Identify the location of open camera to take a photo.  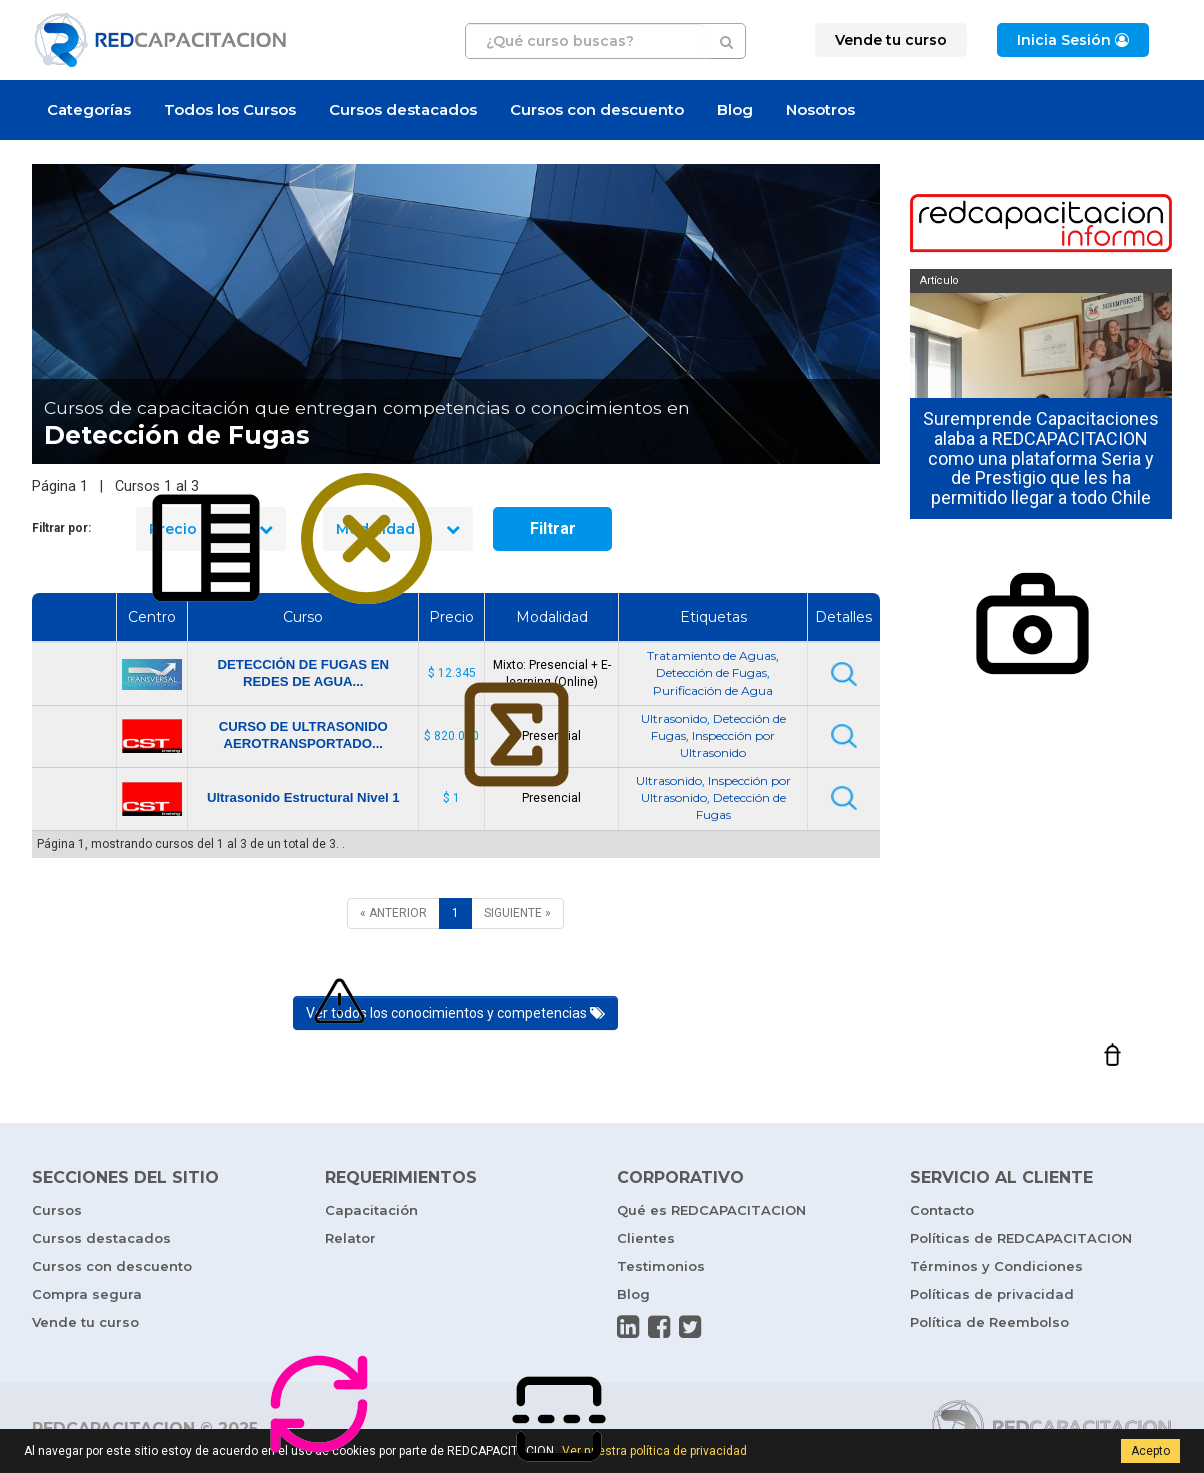
(1032, 623).